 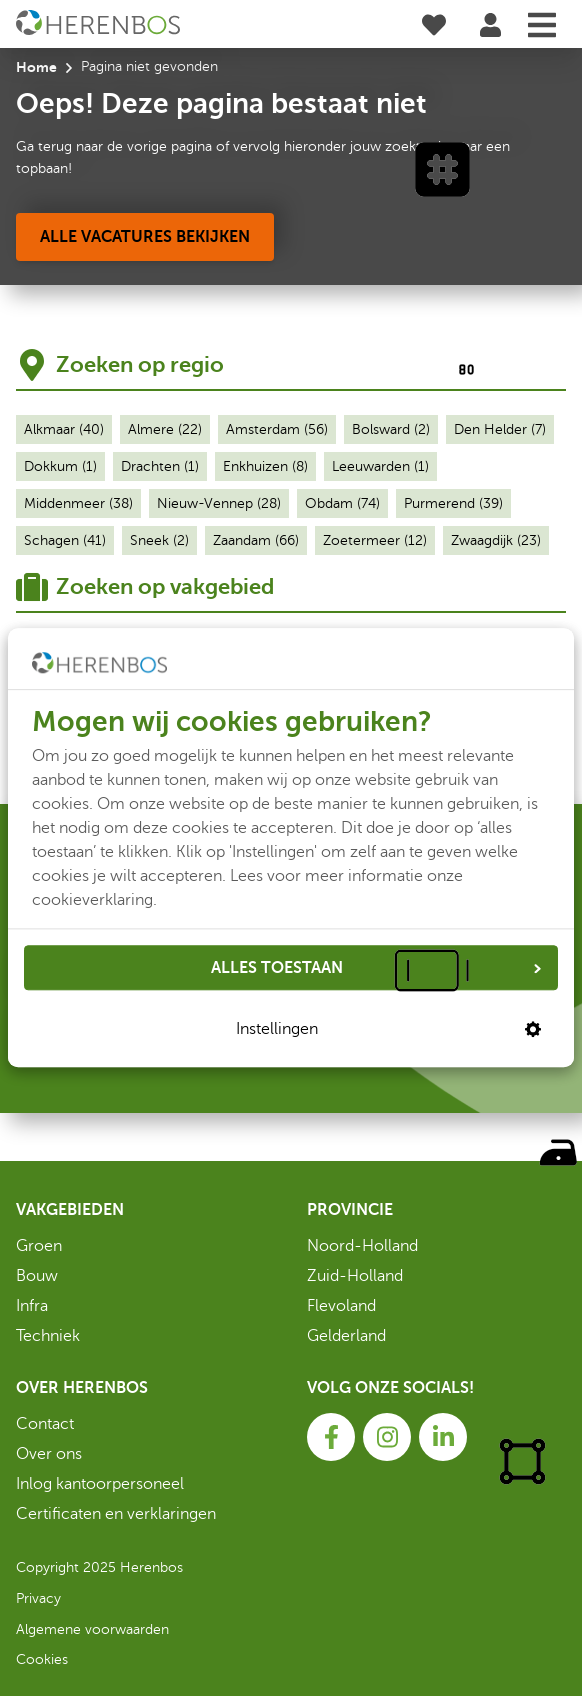 I want to click on indicates 80 items, points, or percentage, so click(x=466, y=369).